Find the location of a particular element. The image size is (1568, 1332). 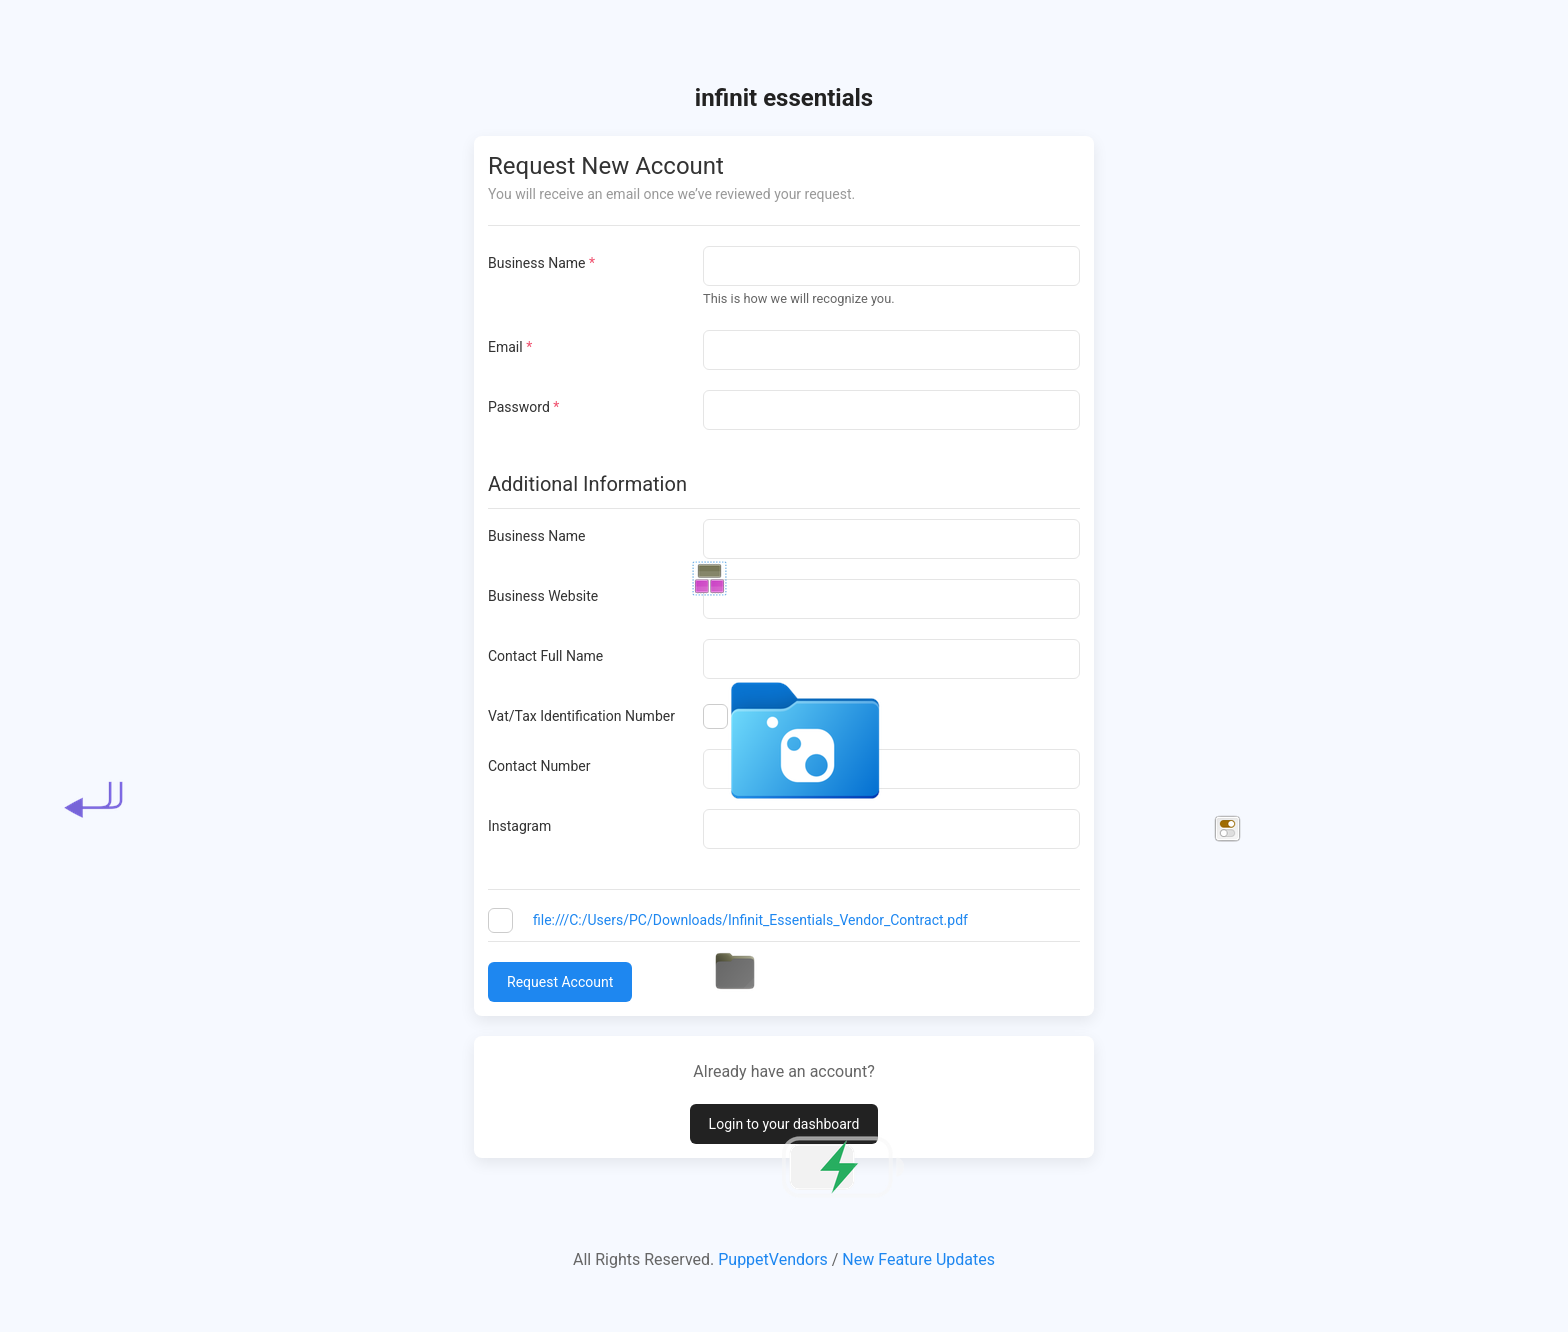

select all items in the current view is located at coordinates (709, 578).